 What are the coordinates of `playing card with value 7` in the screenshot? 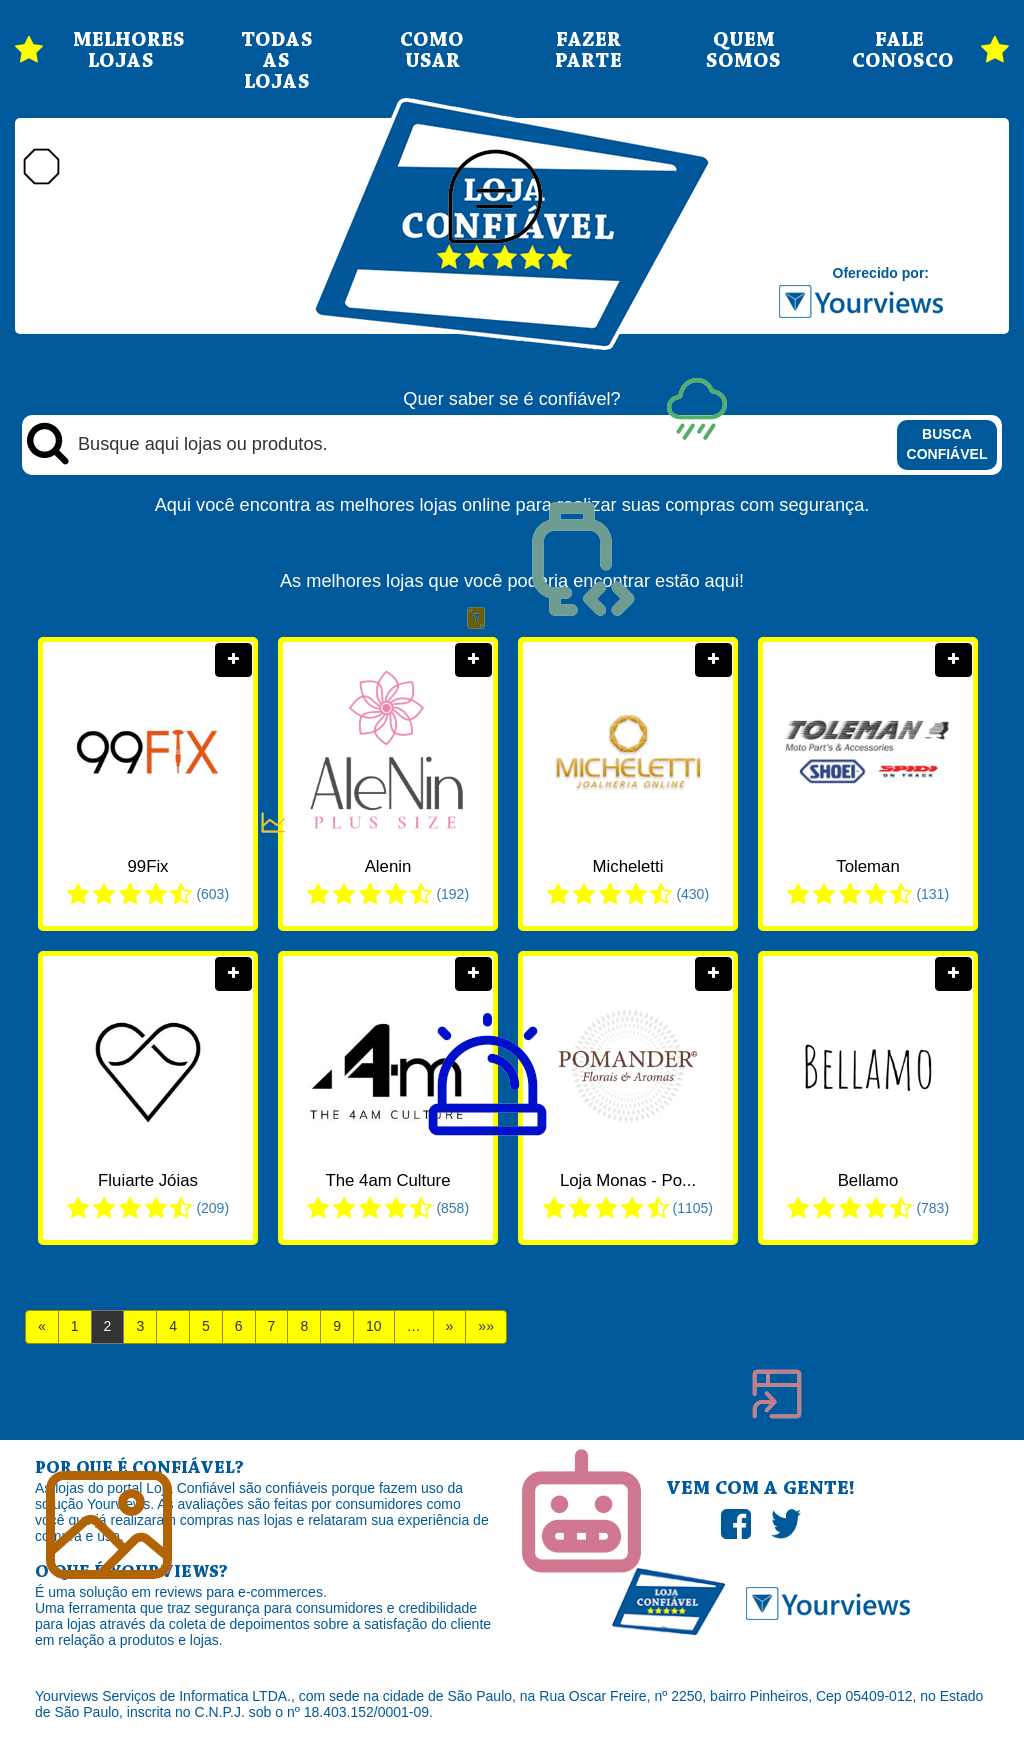 It's located at (476, 618).